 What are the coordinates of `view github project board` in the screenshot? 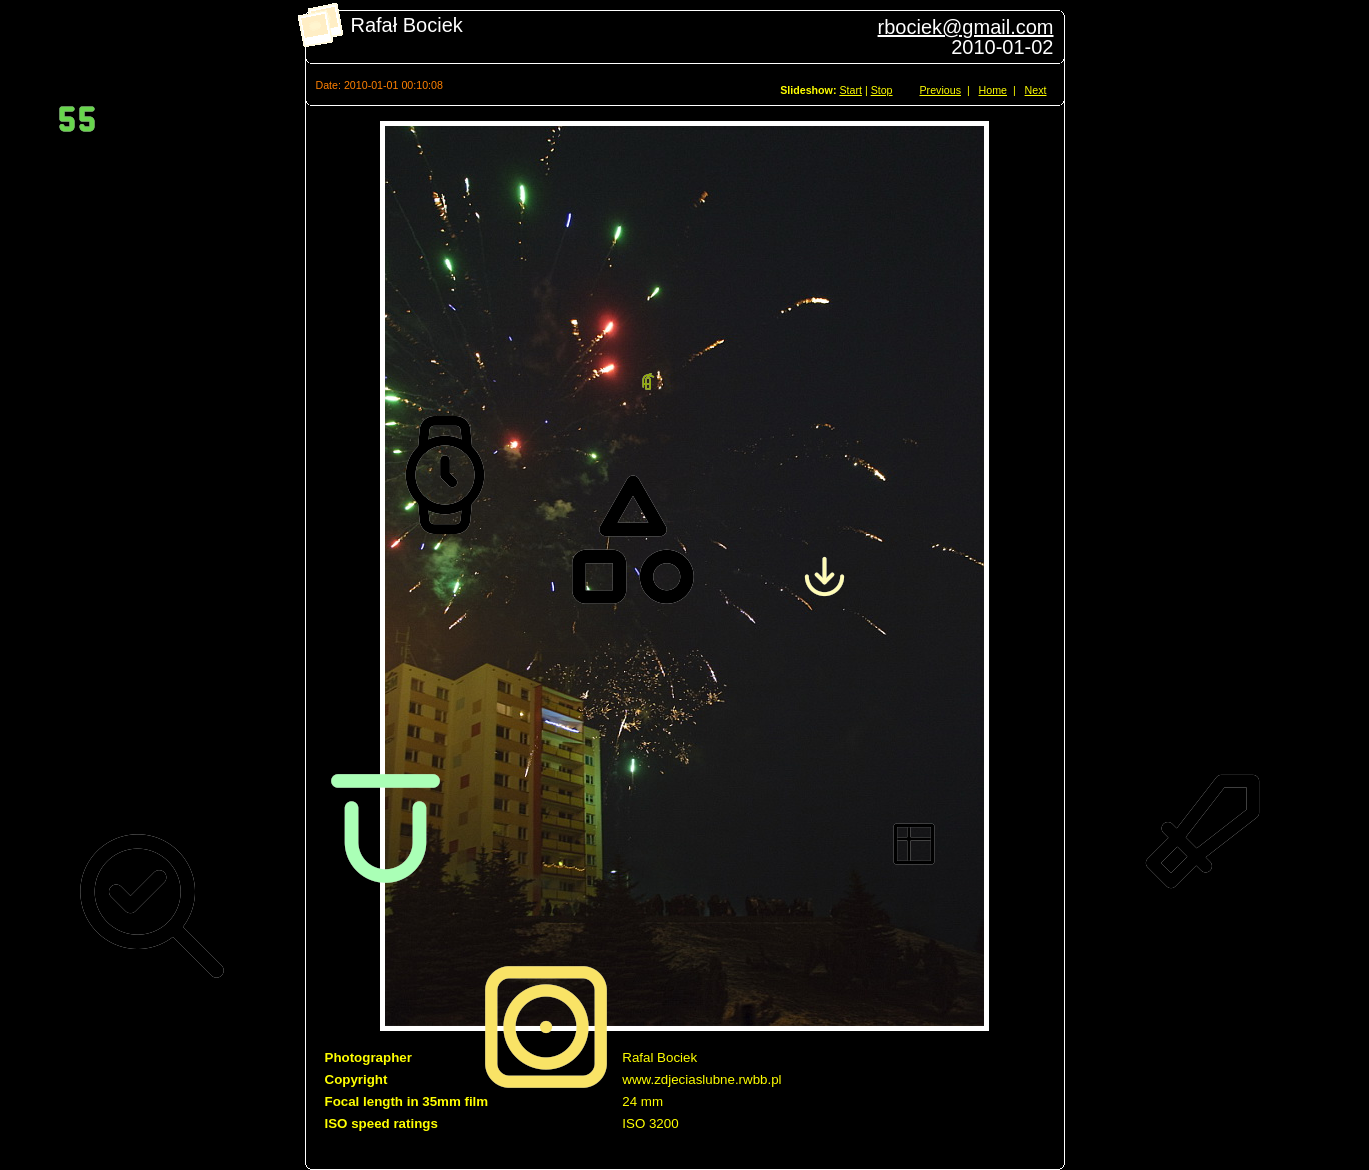 It's located at (914, 844).